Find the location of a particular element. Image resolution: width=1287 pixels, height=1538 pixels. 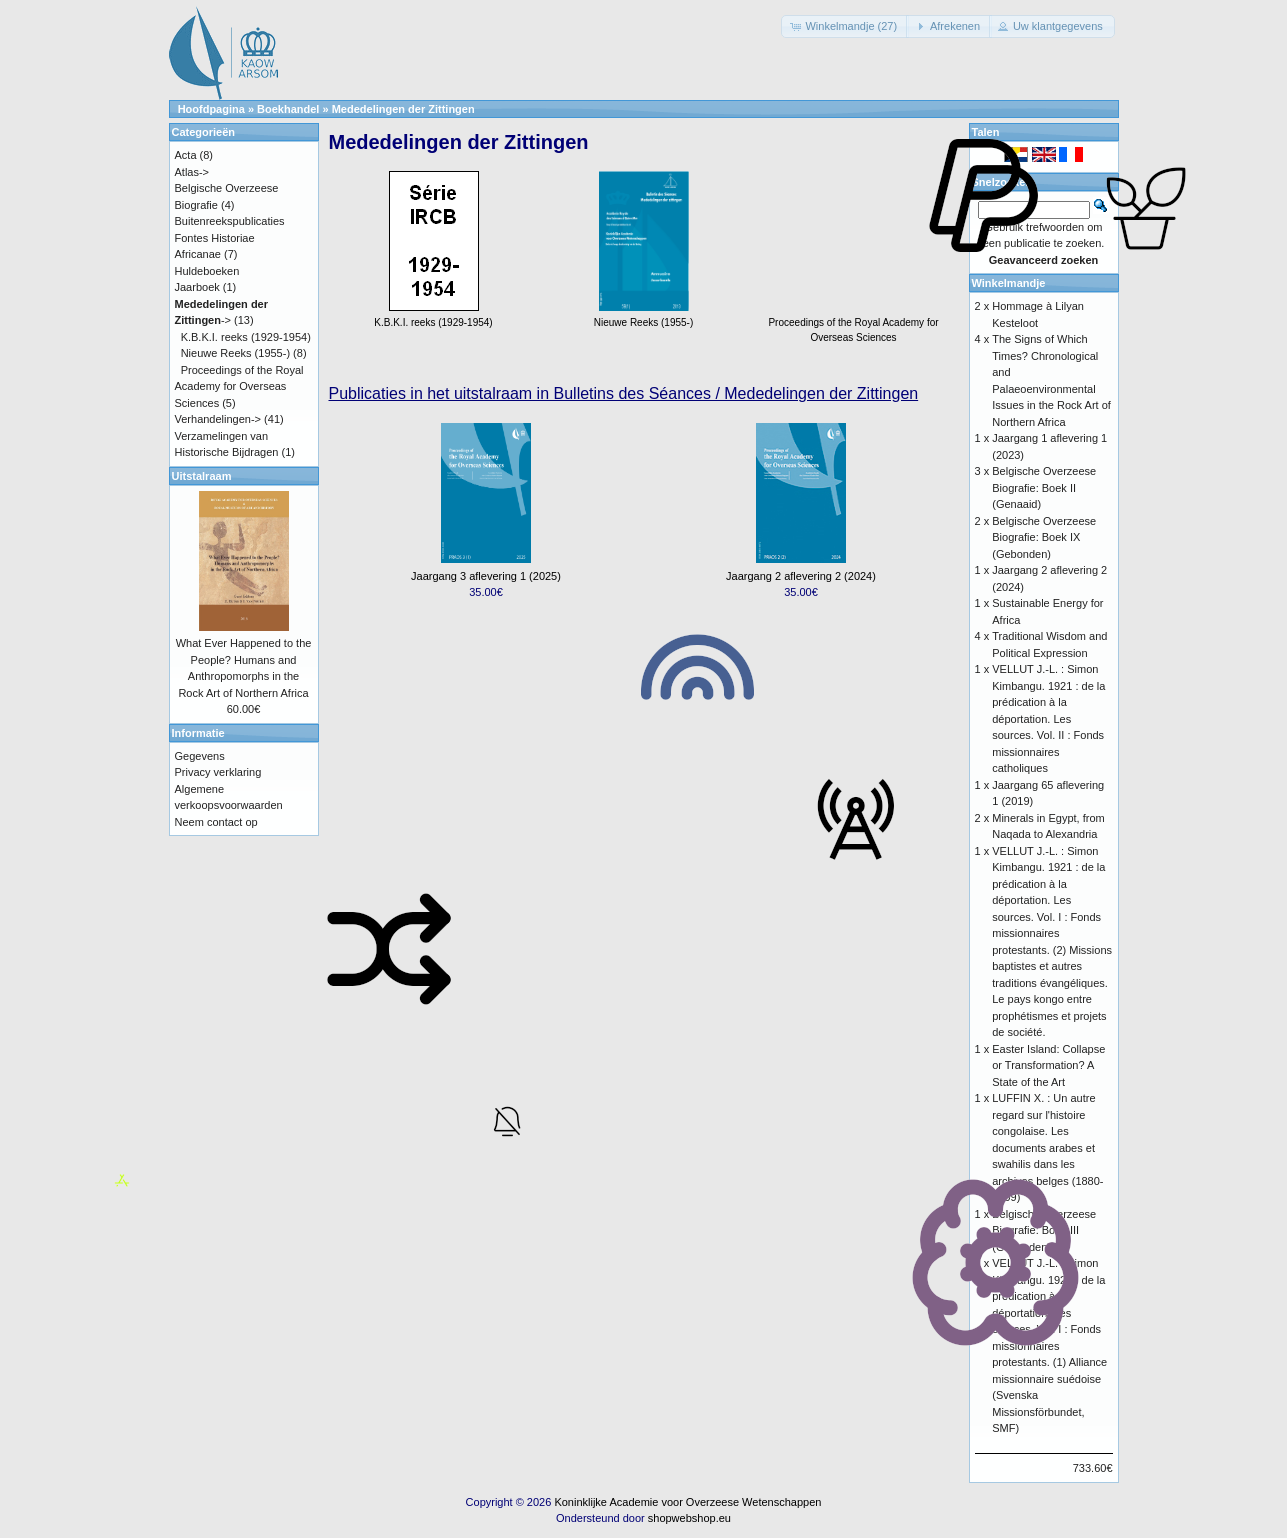

mute notifications is located at coordinates (507, 1121).